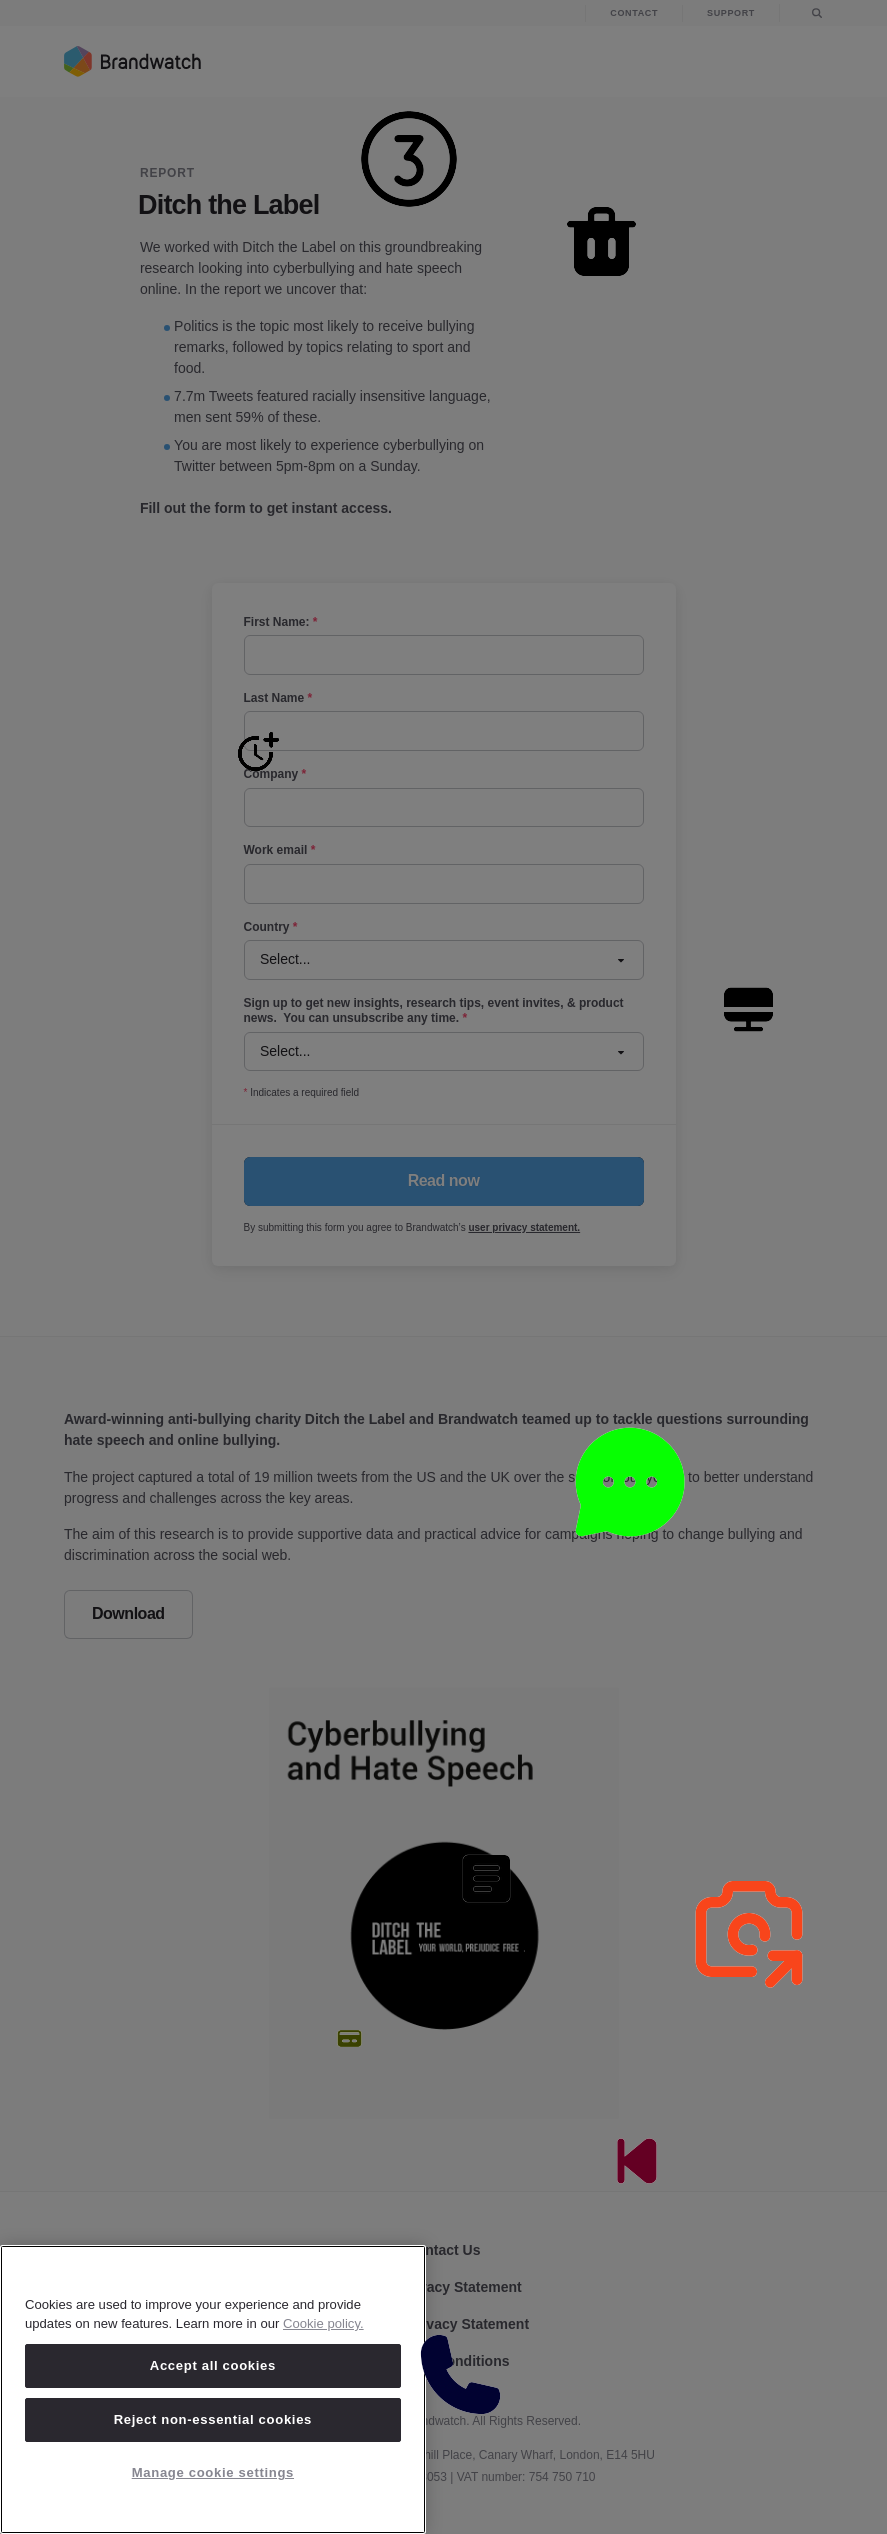 The height and width of the screenshot is (2534, 887). I want to click on view on desktop display, so click(748, 1009).